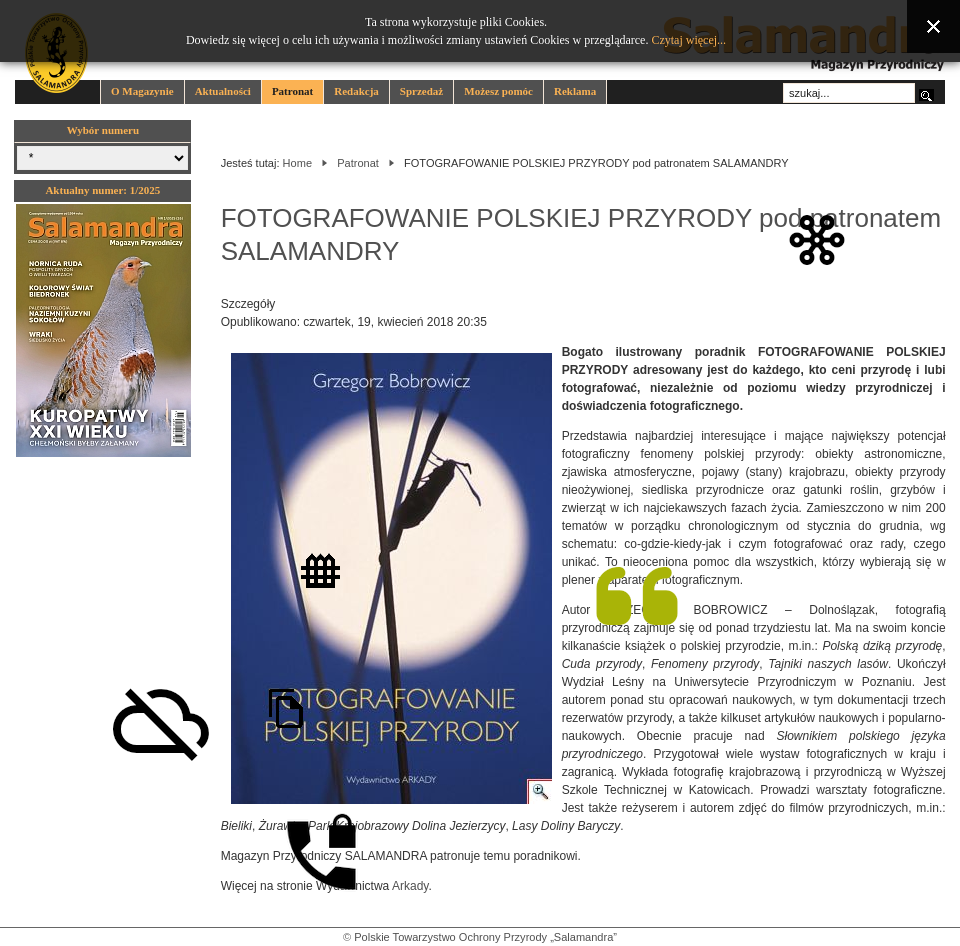  I want to click on view star network topology, so click(817, 240).